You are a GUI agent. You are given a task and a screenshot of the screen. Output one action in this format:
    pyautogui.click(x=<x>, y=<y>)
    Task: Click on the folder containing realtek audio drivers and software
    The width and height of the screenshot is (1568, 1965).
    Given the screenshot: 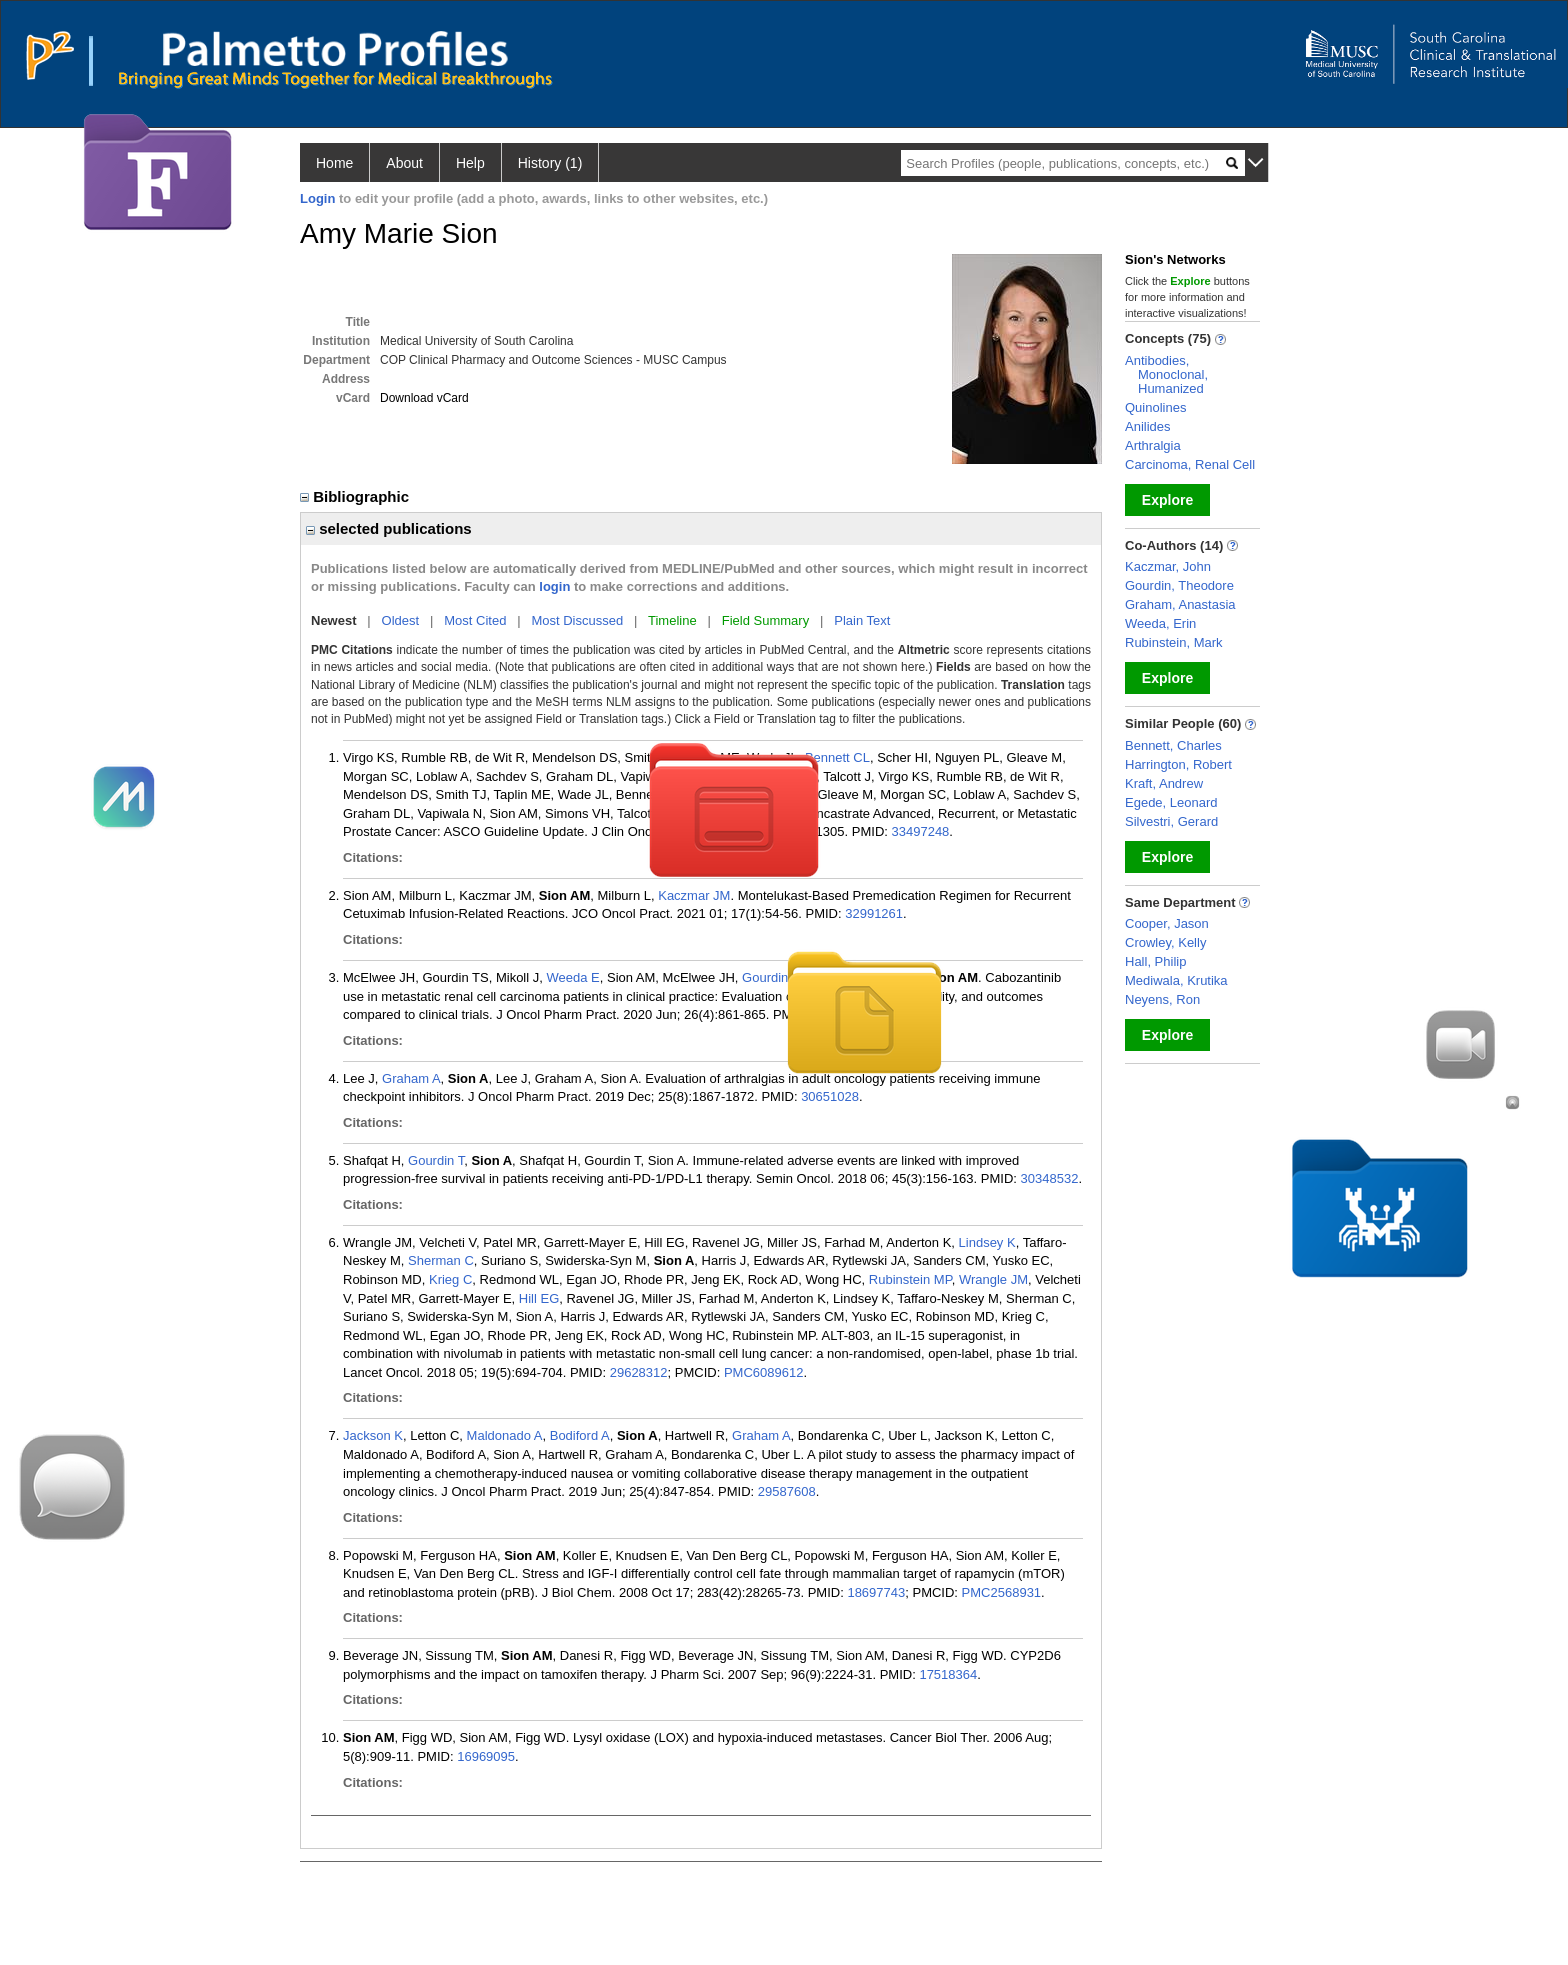 What is the action you would take?
    pyautogui.click(x=1379, y=1213)
    